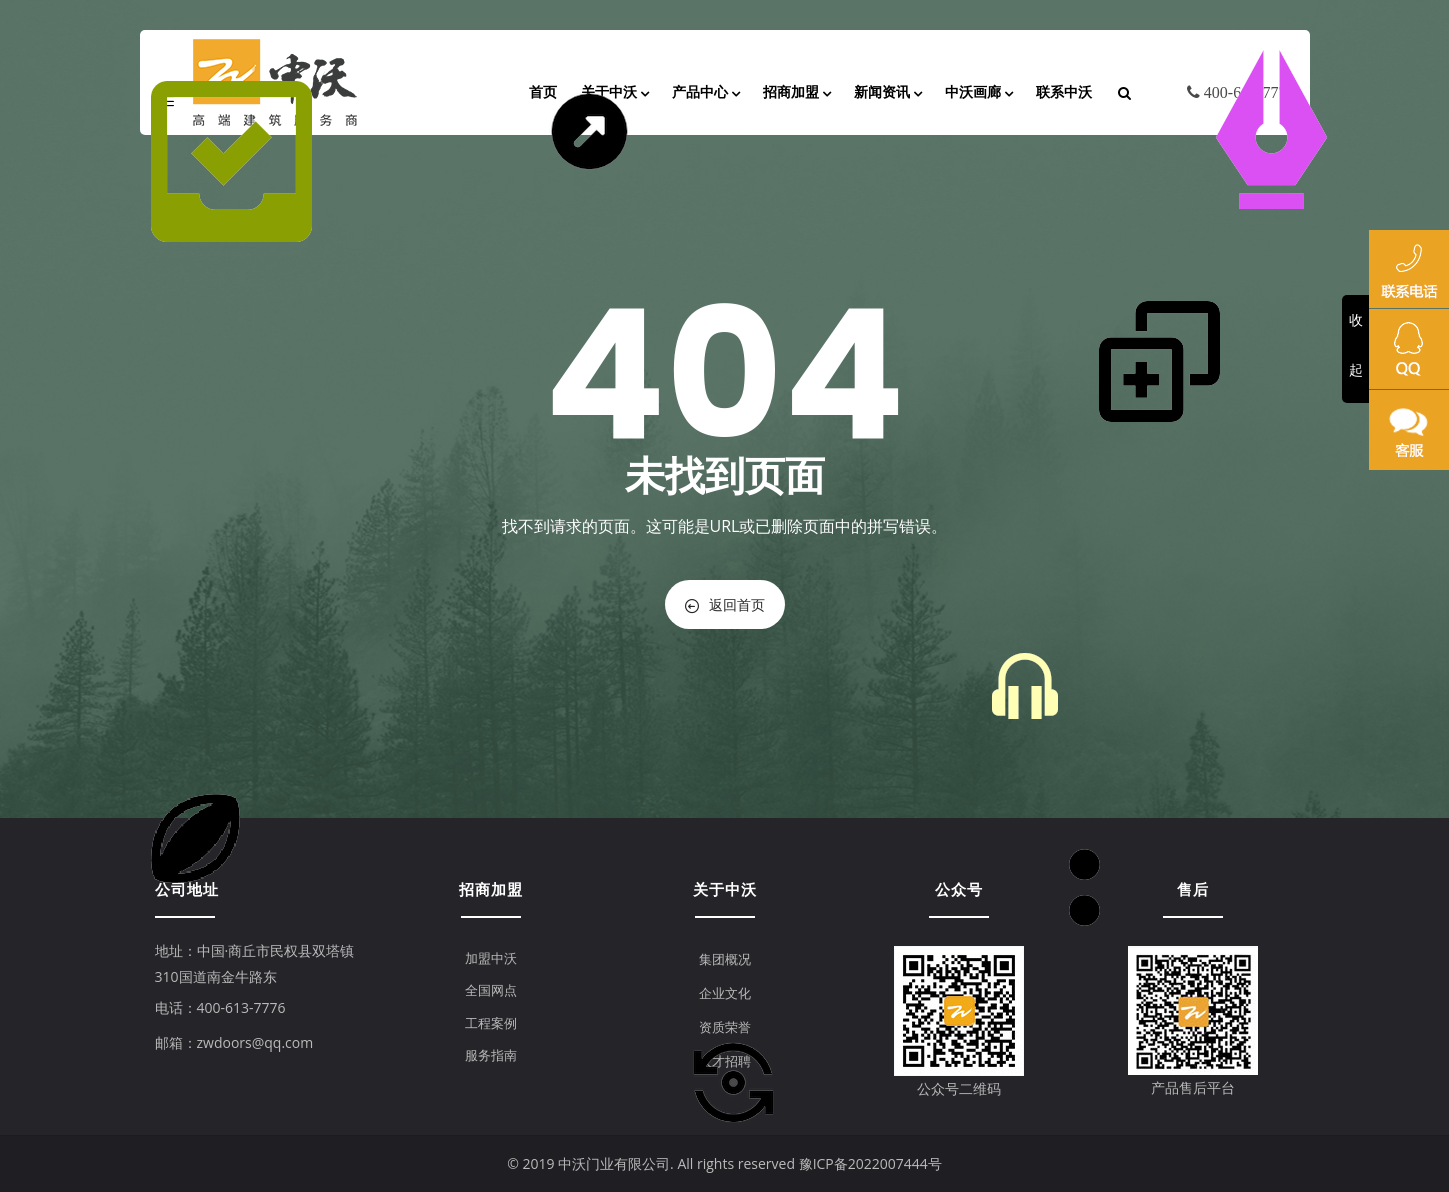 This screenshot has width=1449, height=1192. What do you see at coordinates (589, 131) in the screenshot?
I see `open link in new tab or external window` at bounding box center [589, 131].